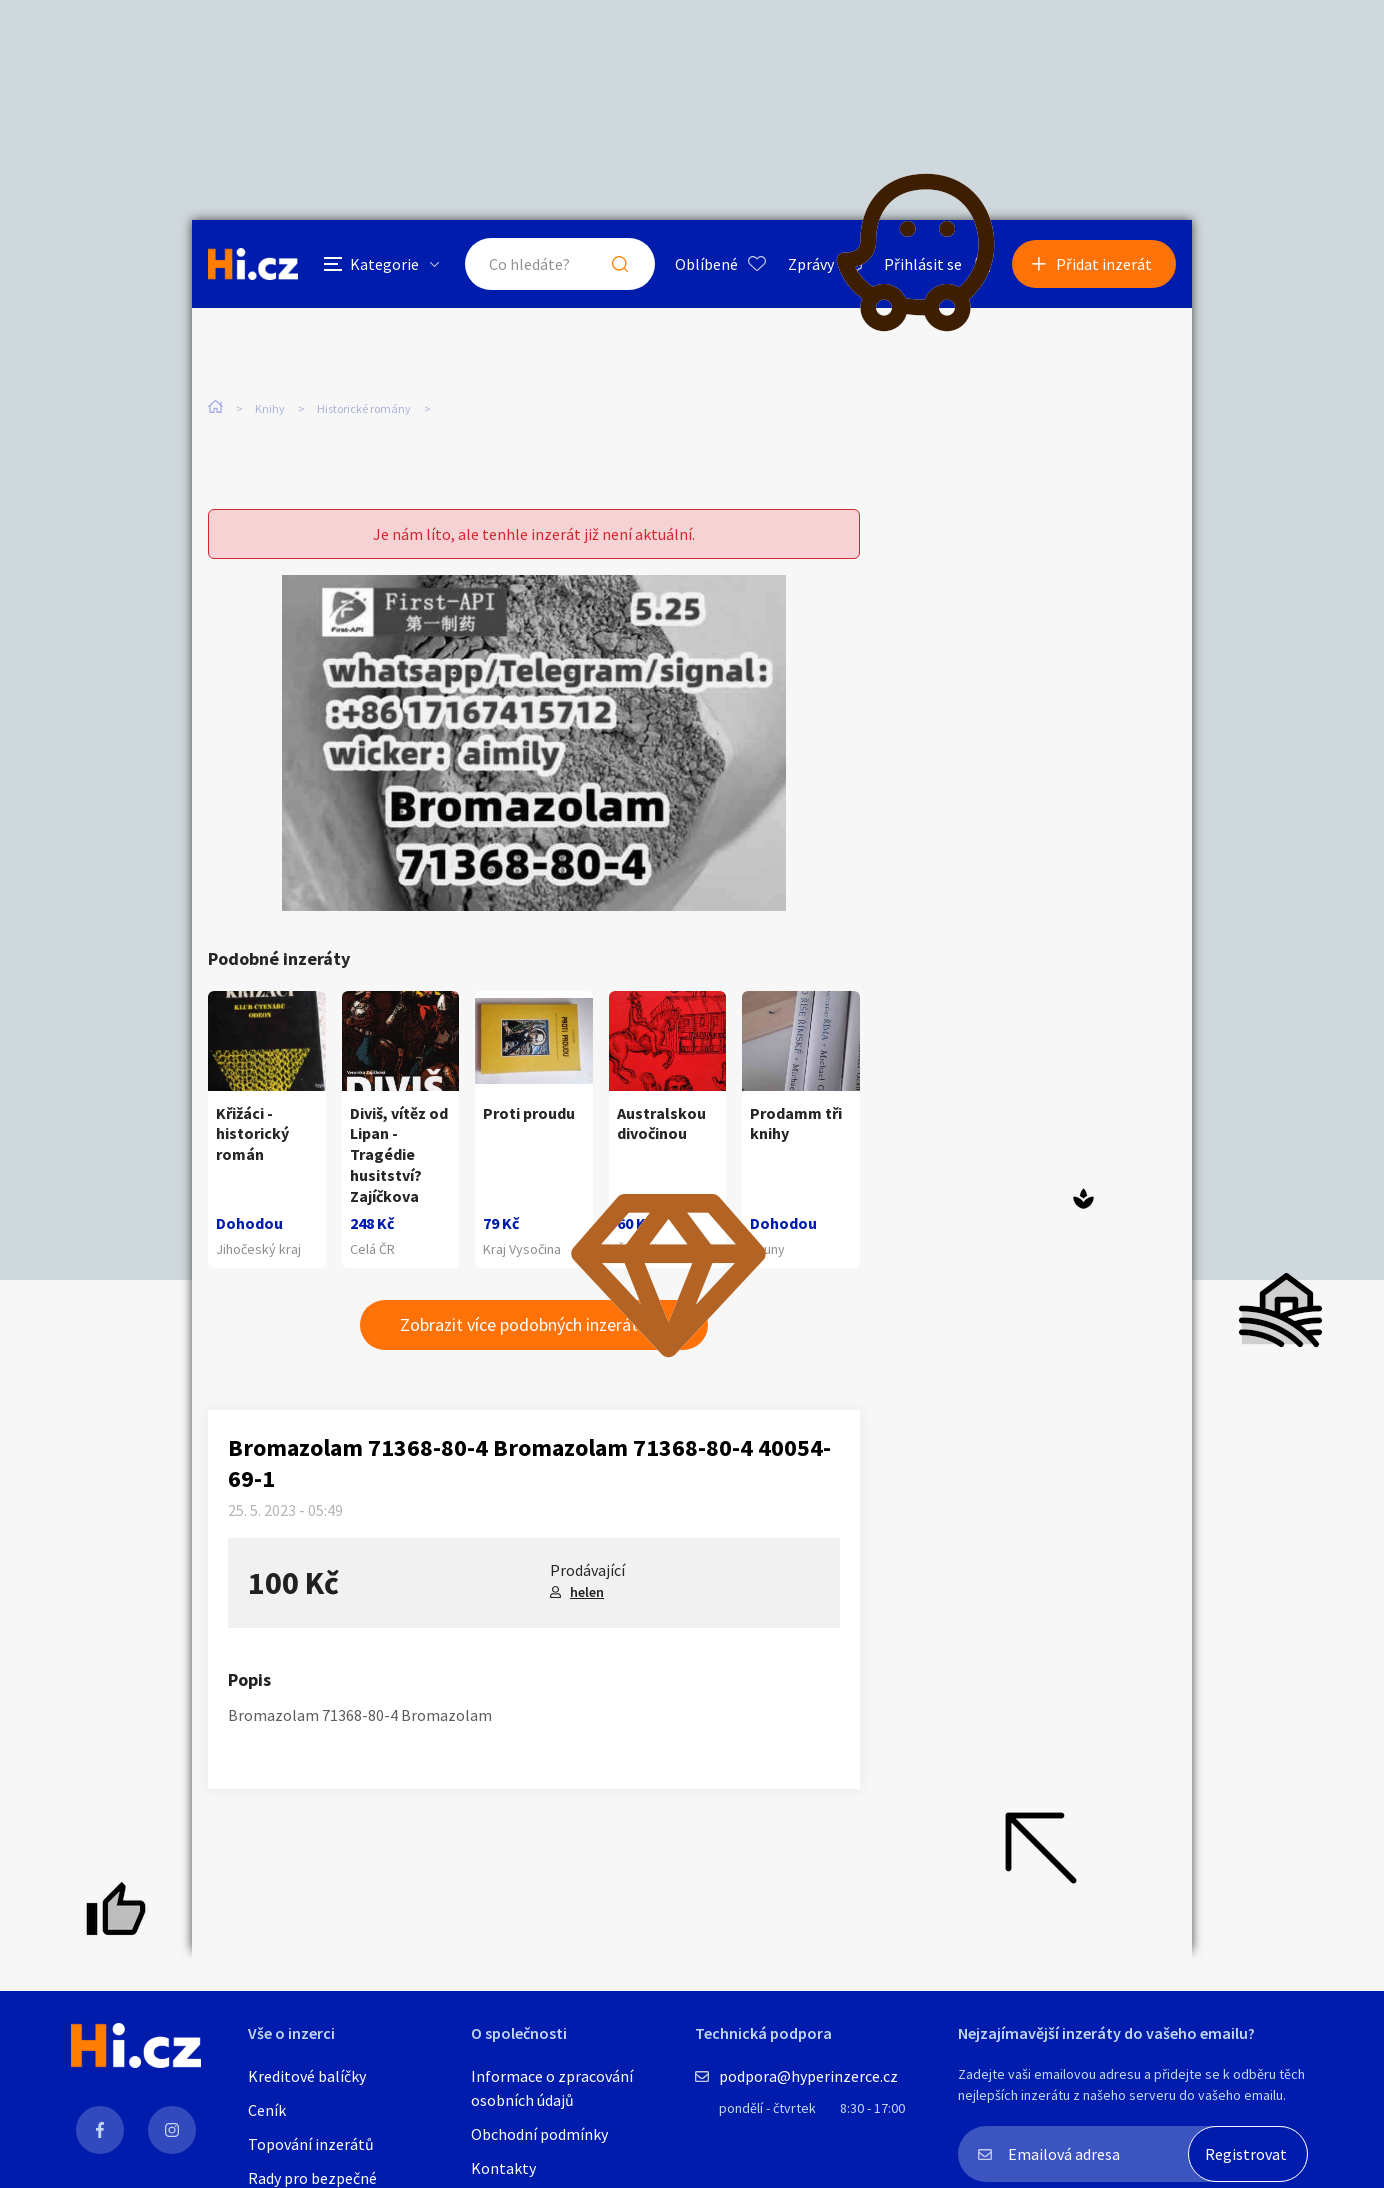 The height and width of the screenshot is (2188, 1384). I want to click on navigate back or return to previous screen, so click(1041, 1848).